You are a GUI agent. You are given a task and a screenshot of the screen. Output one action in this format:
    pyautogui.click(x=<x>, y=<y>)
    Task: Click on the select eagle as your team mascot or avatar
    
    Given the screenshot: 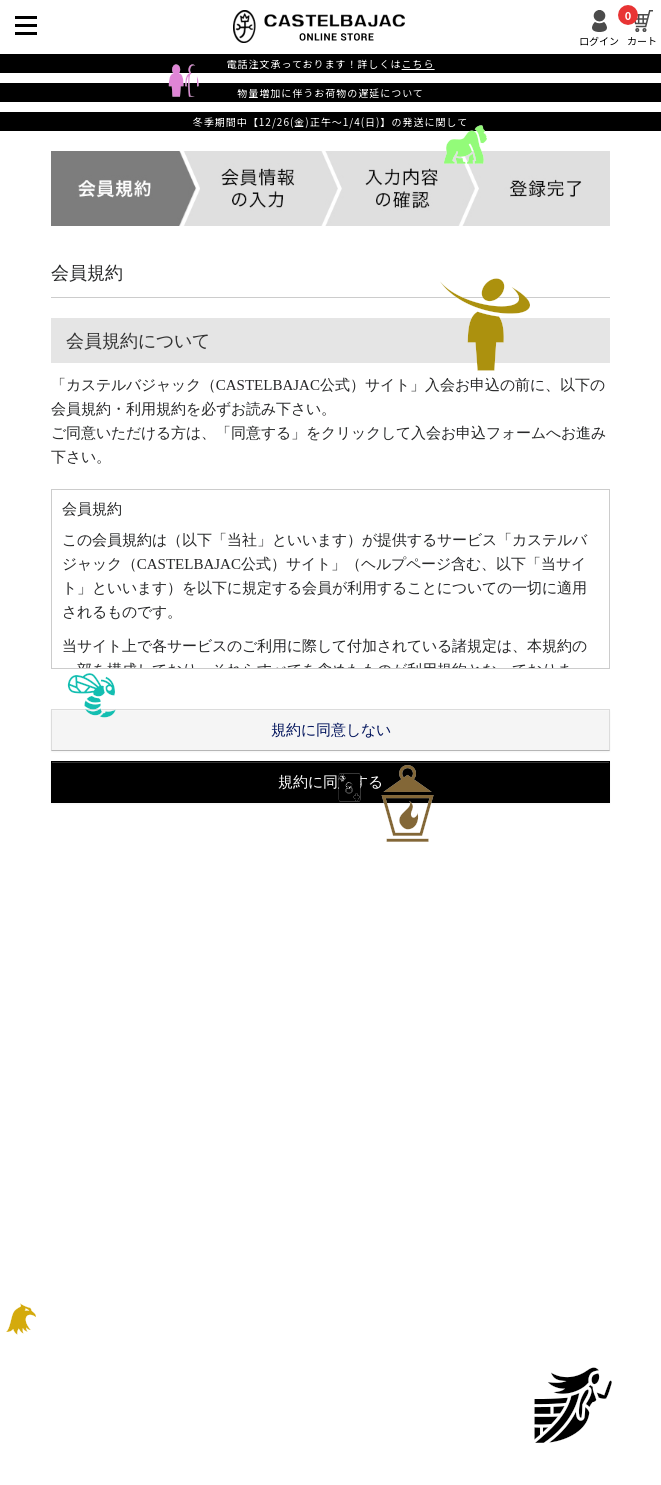 What is the action you would take?
    pyautogui.click(x=21, y=1319)
    